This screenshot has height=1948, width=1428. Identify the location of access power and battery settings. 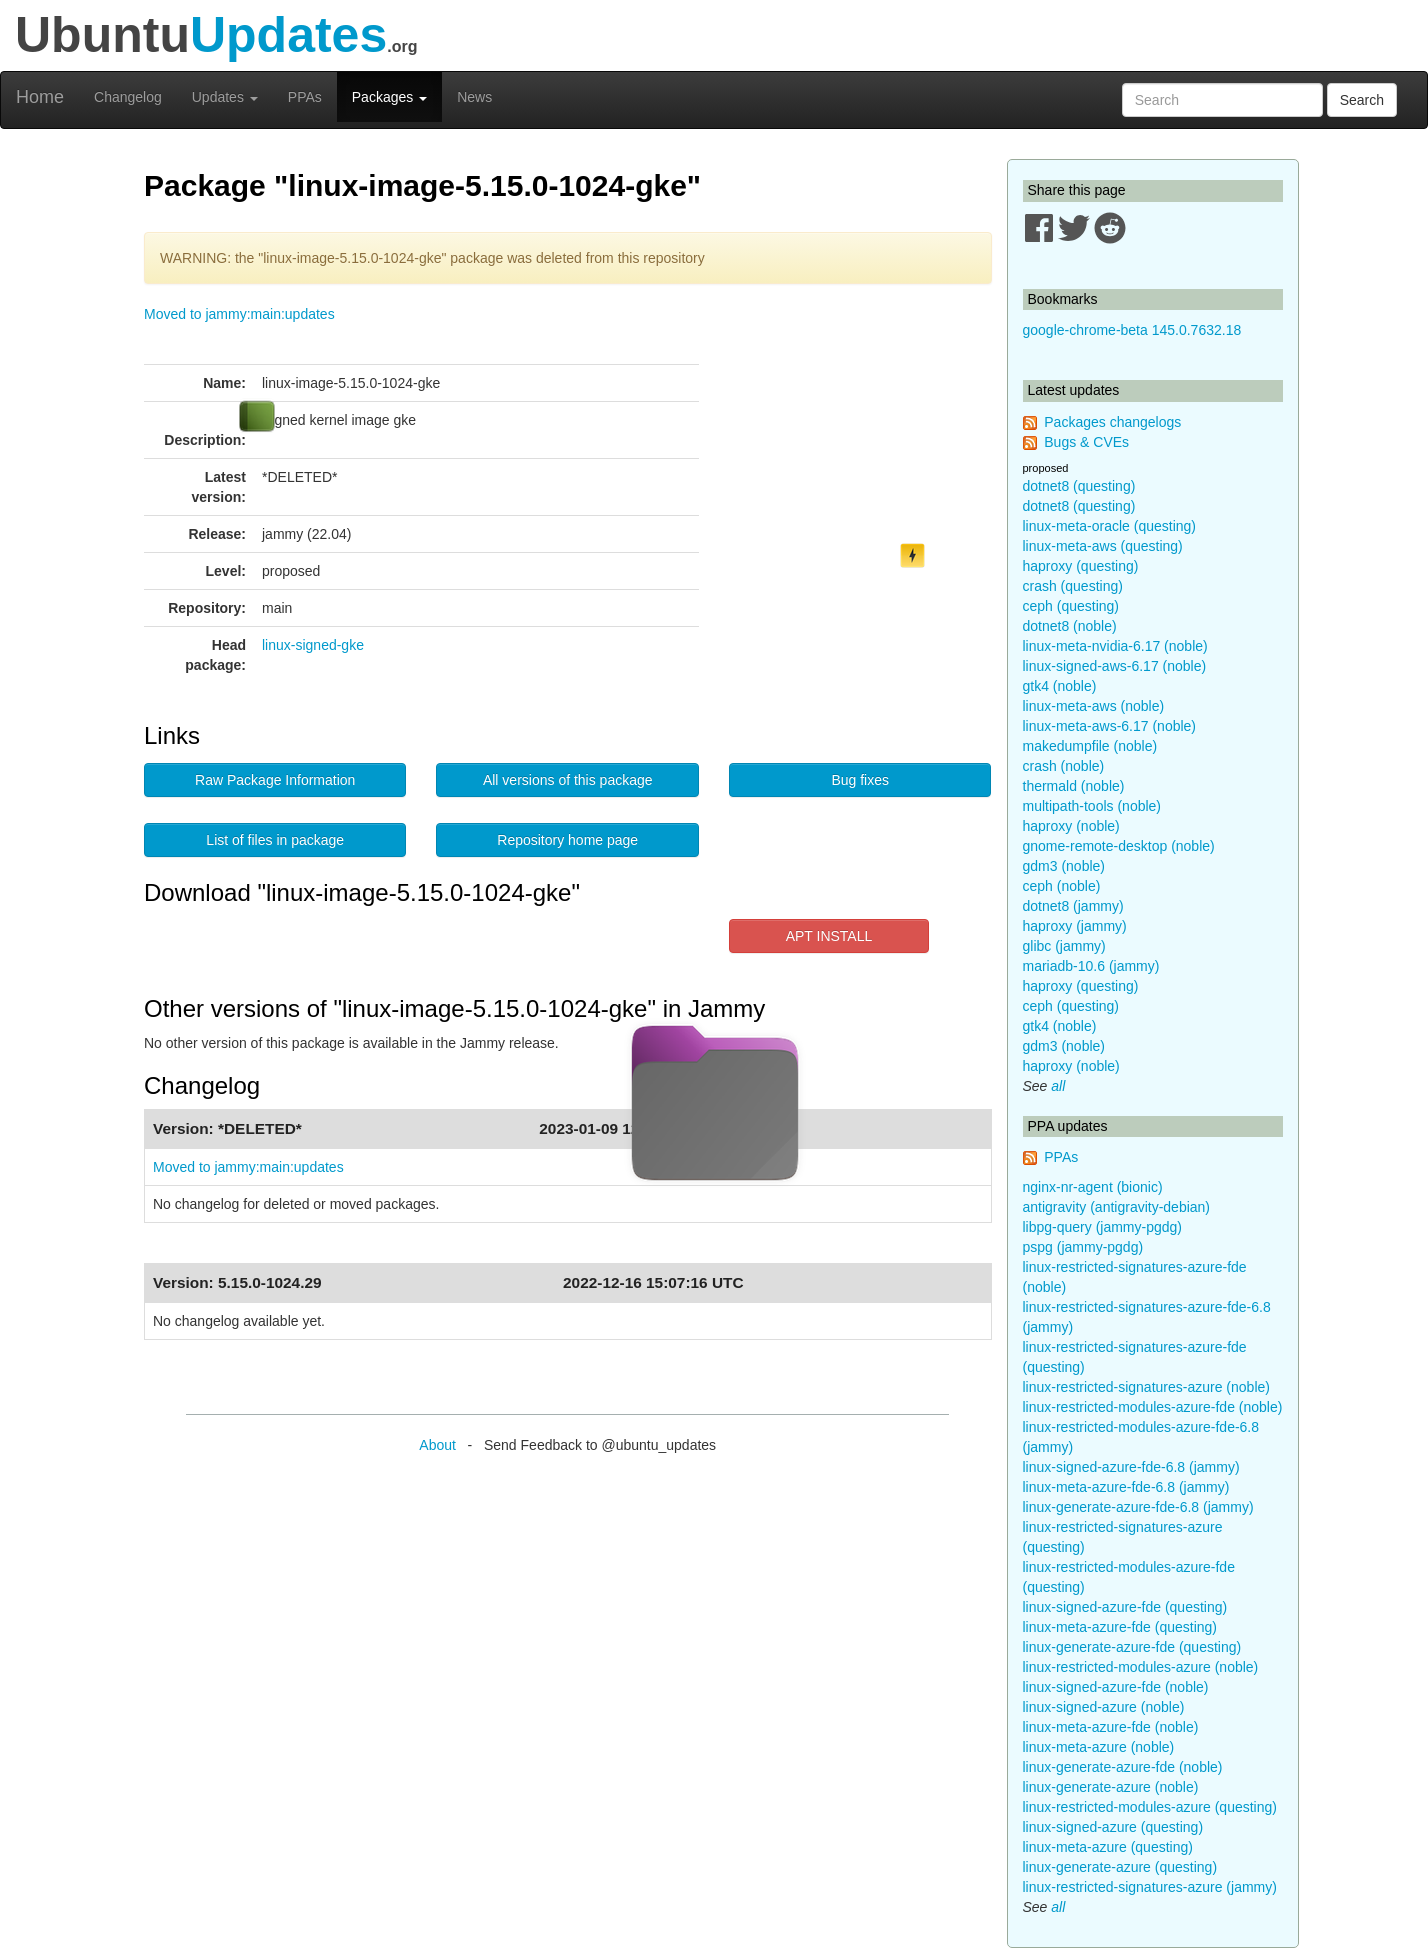
(912, 555).